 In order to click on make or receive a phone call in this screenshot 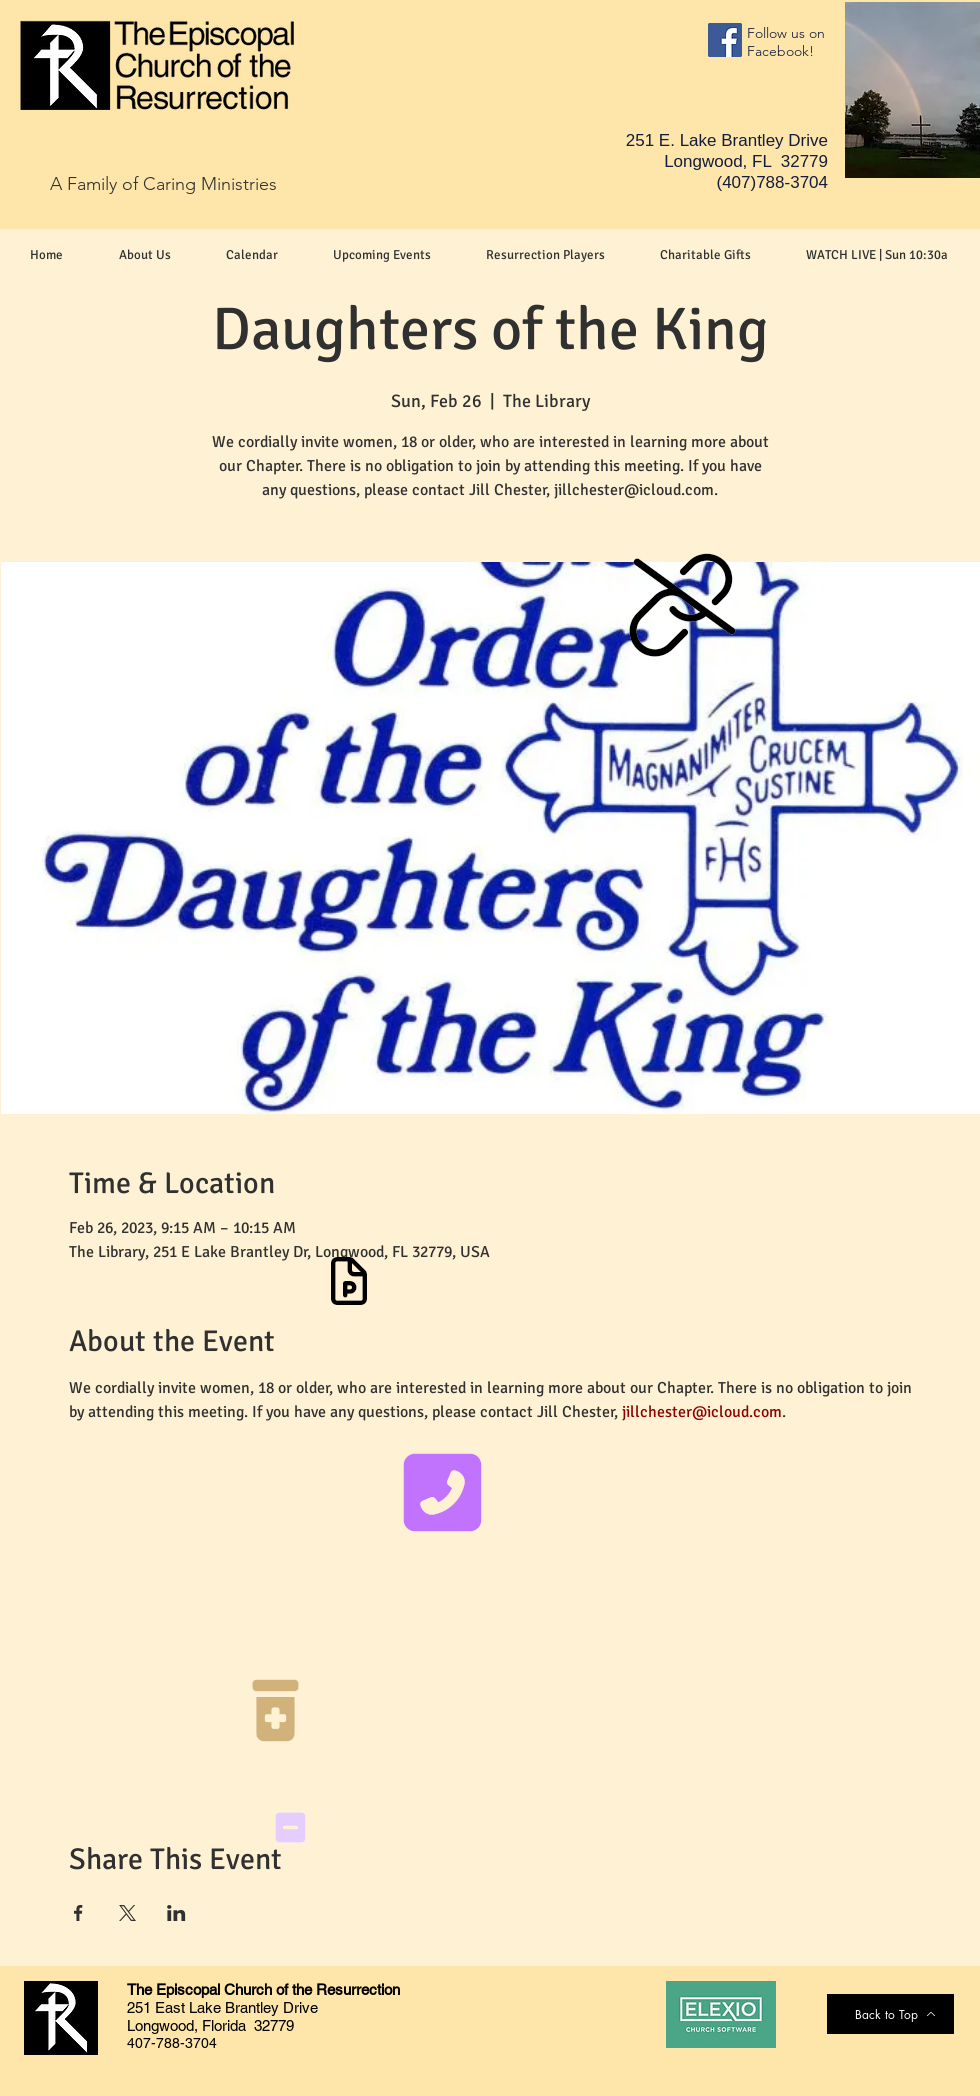, I will do `click(442, 1492)`.